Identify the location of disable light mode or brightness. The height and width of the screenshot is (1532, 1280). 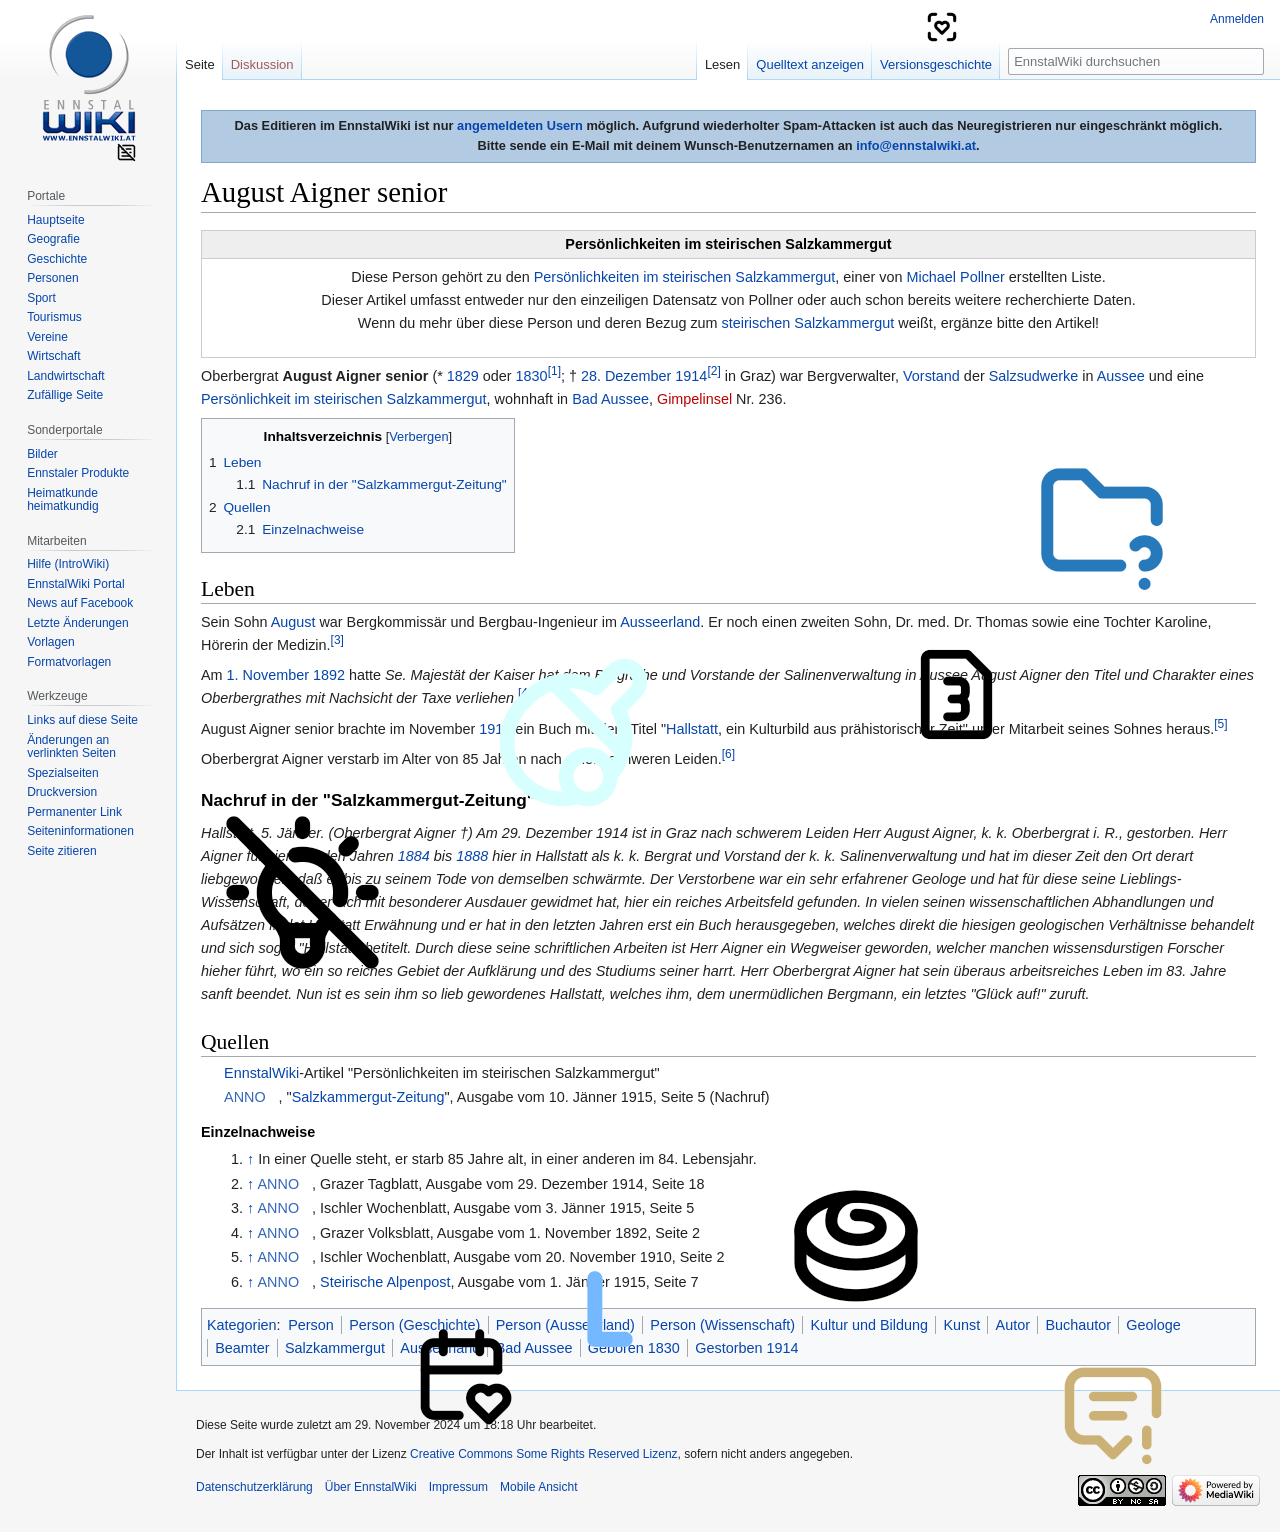
(302, 892).